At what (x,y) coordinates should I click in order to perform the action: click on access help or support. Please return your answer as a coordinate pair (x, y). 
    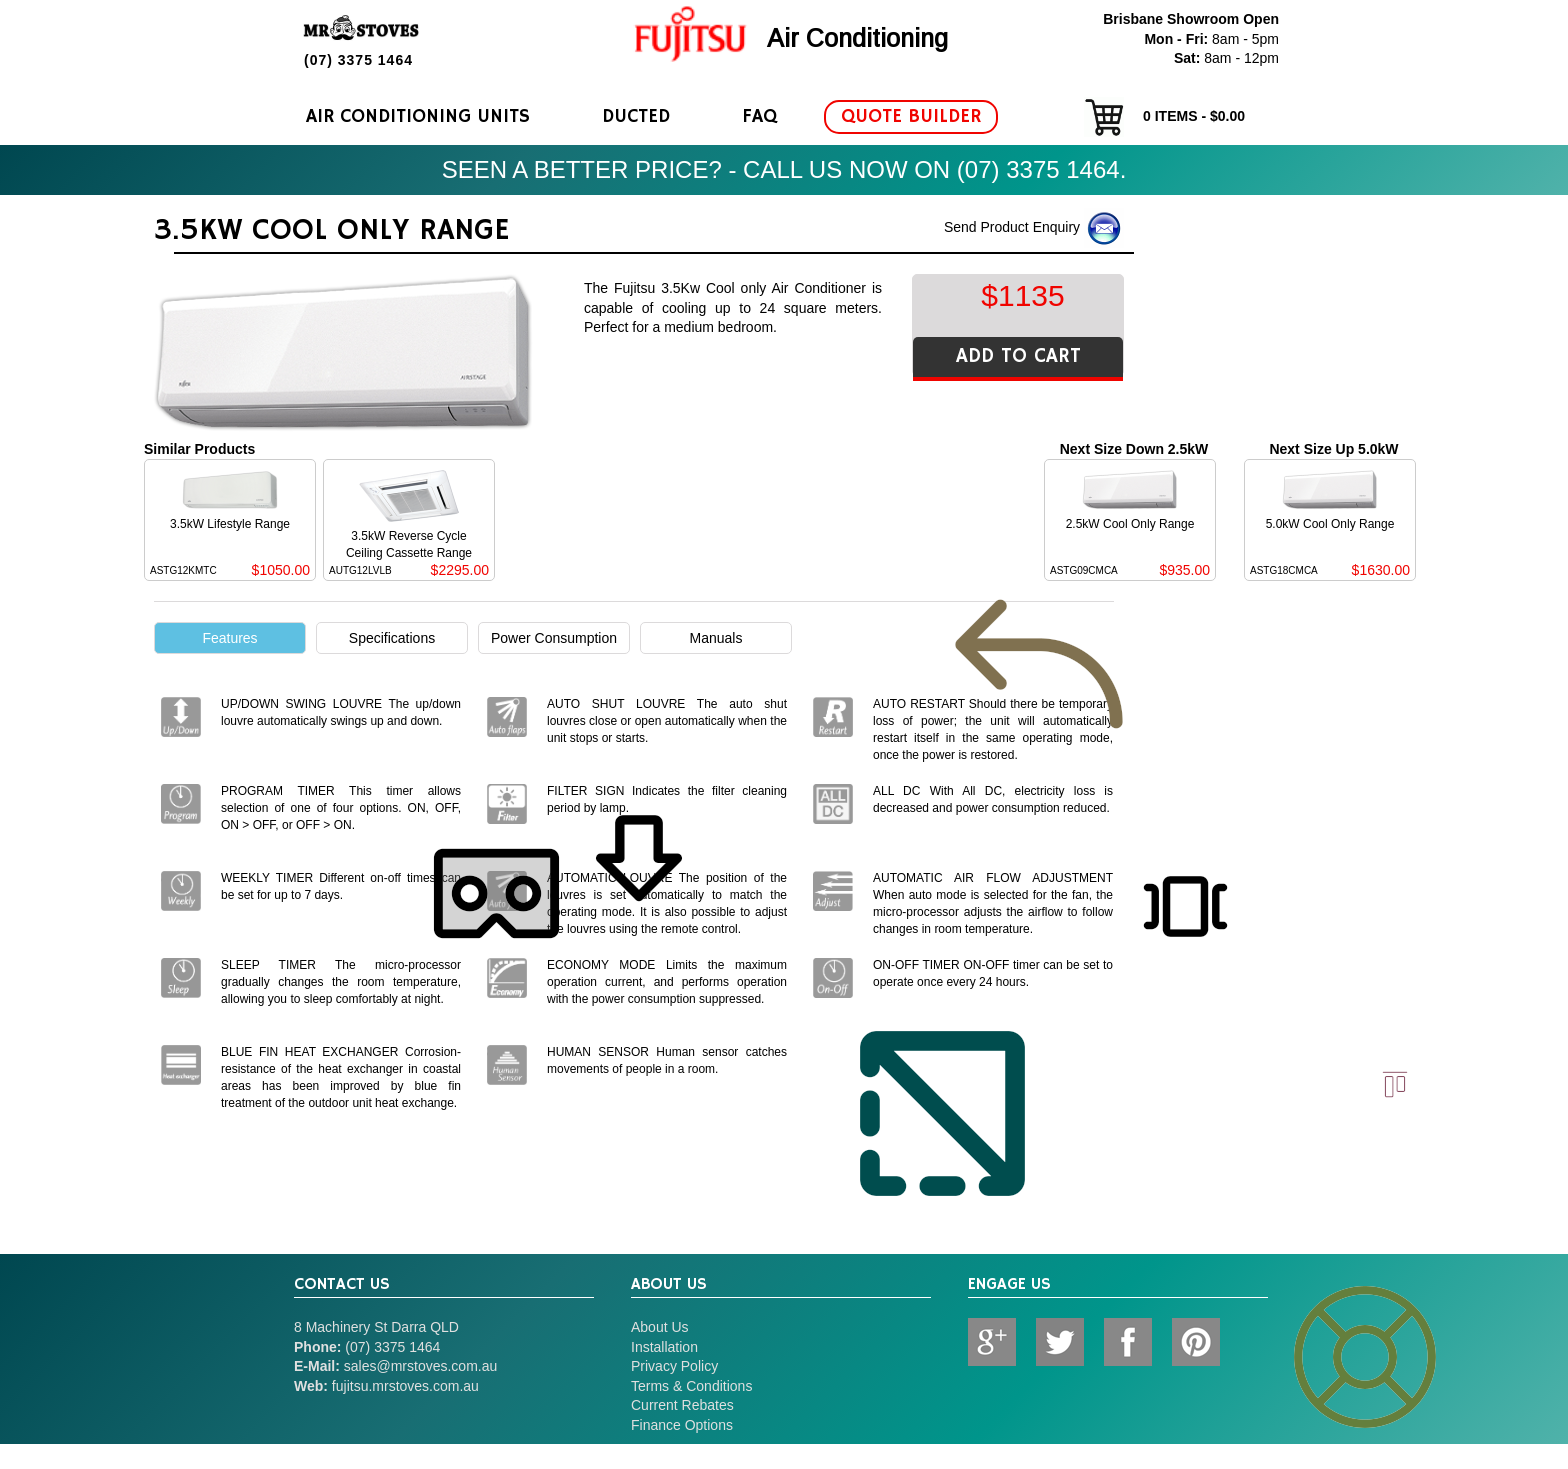
    Looking at the image, I should click on (1365, 1357).